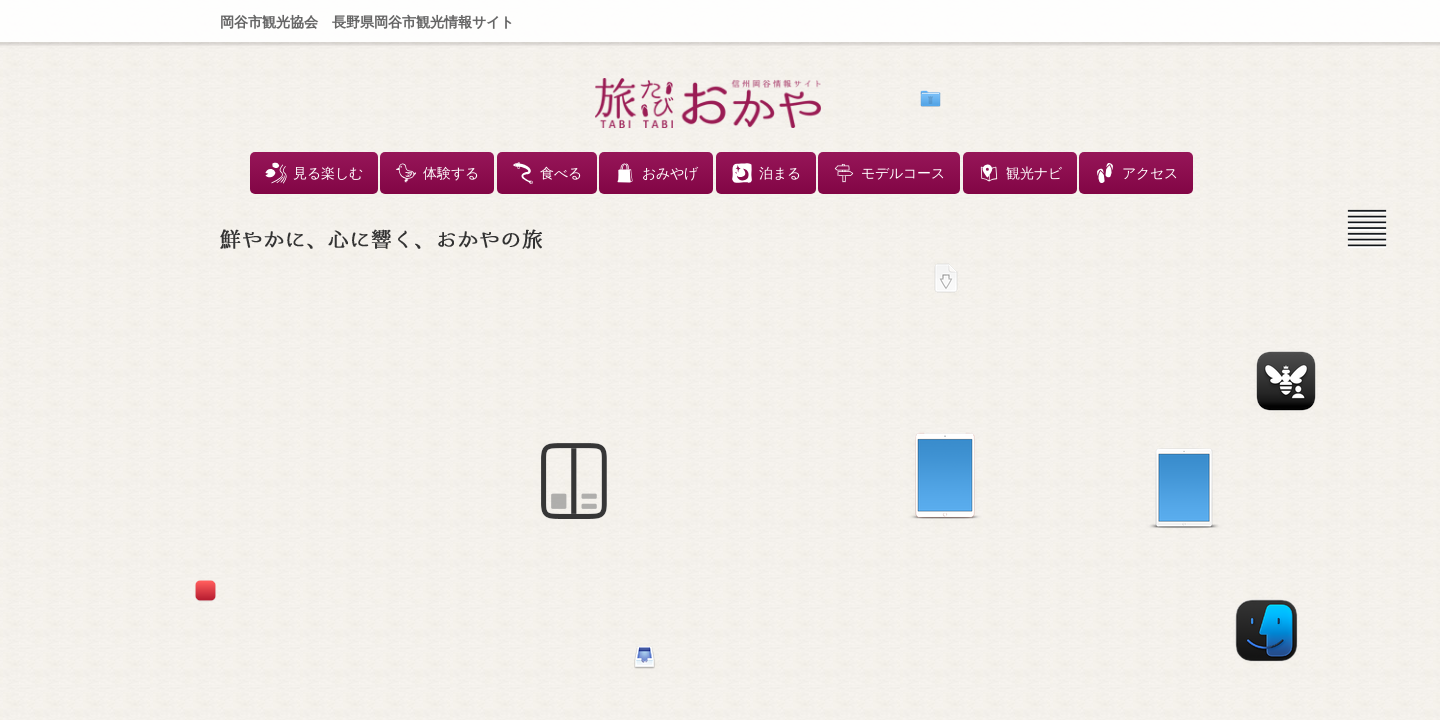  I want to click on open the packages app, so click(576, 478).